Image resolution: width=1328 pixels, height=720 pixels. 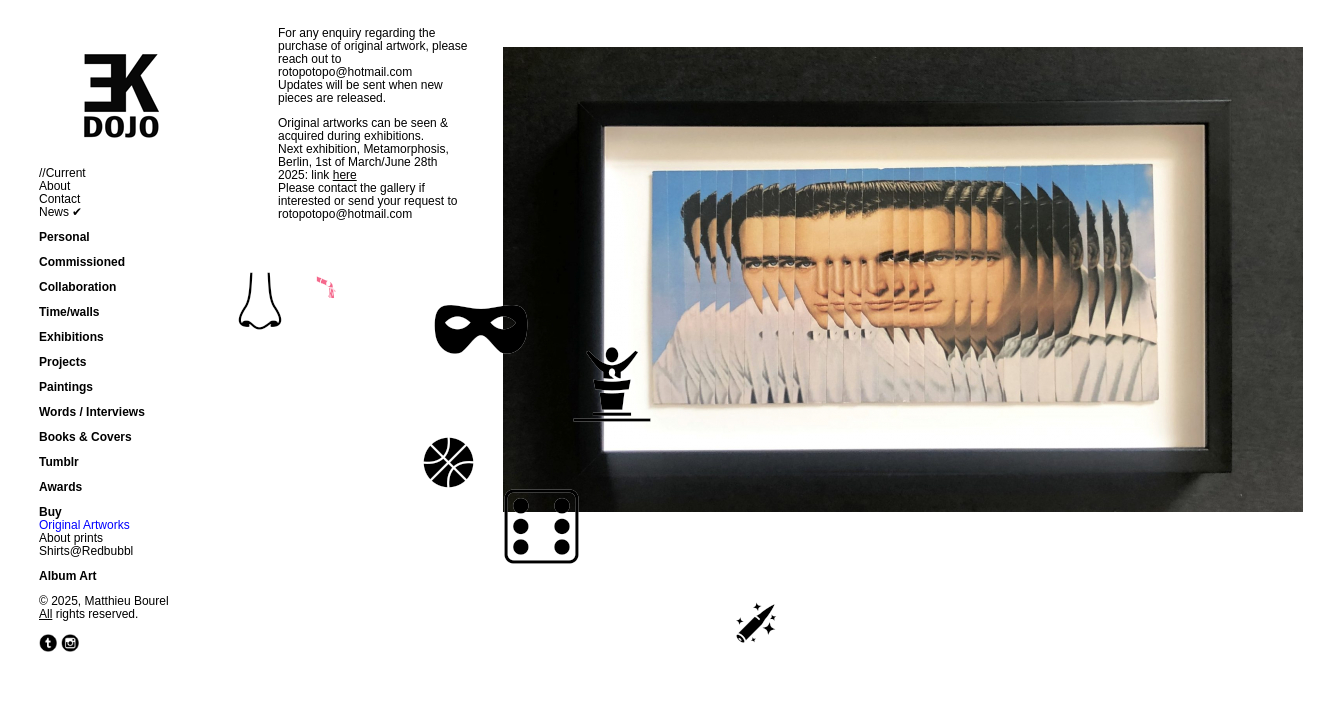 I want to click on access basketball or sports content, so click(x=448, y=462).